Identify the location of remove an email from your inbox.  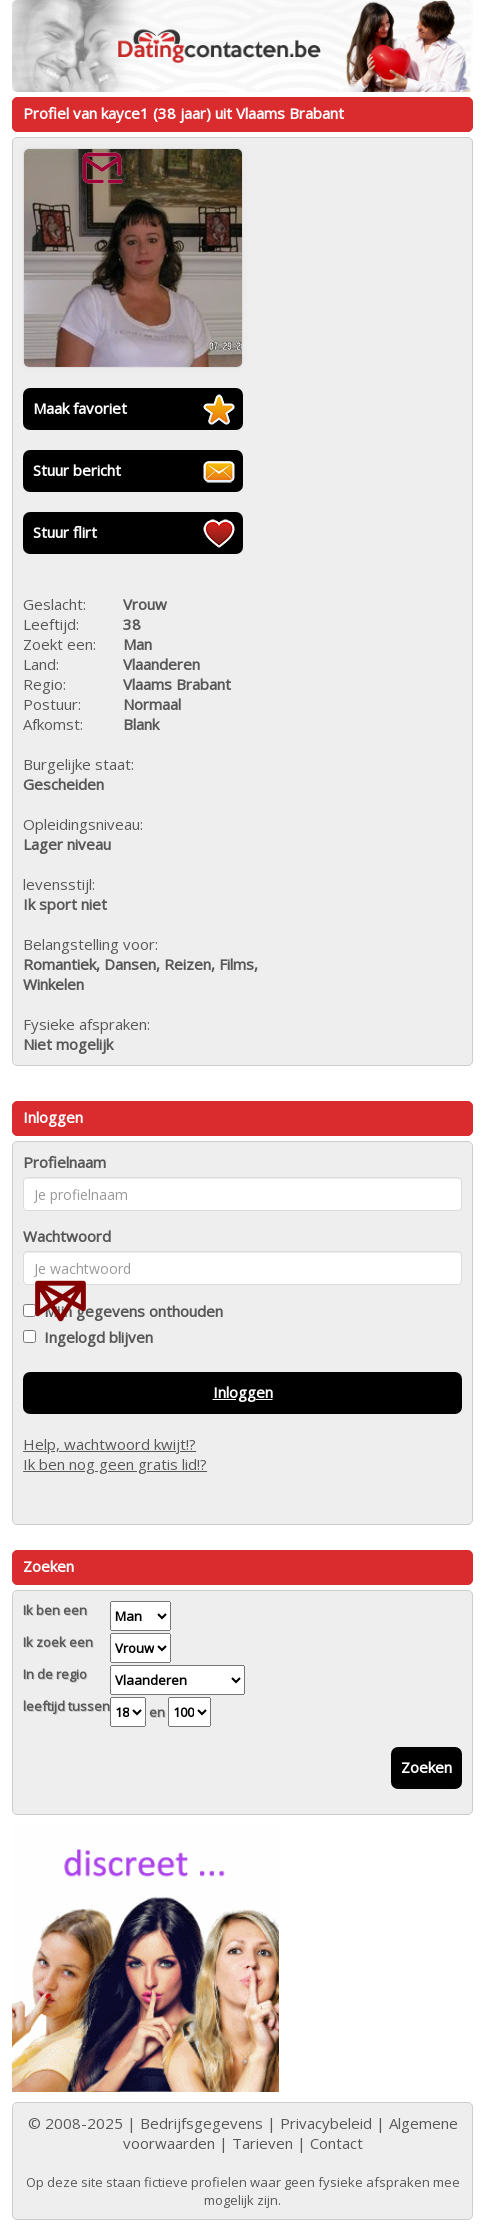
(102, 168).